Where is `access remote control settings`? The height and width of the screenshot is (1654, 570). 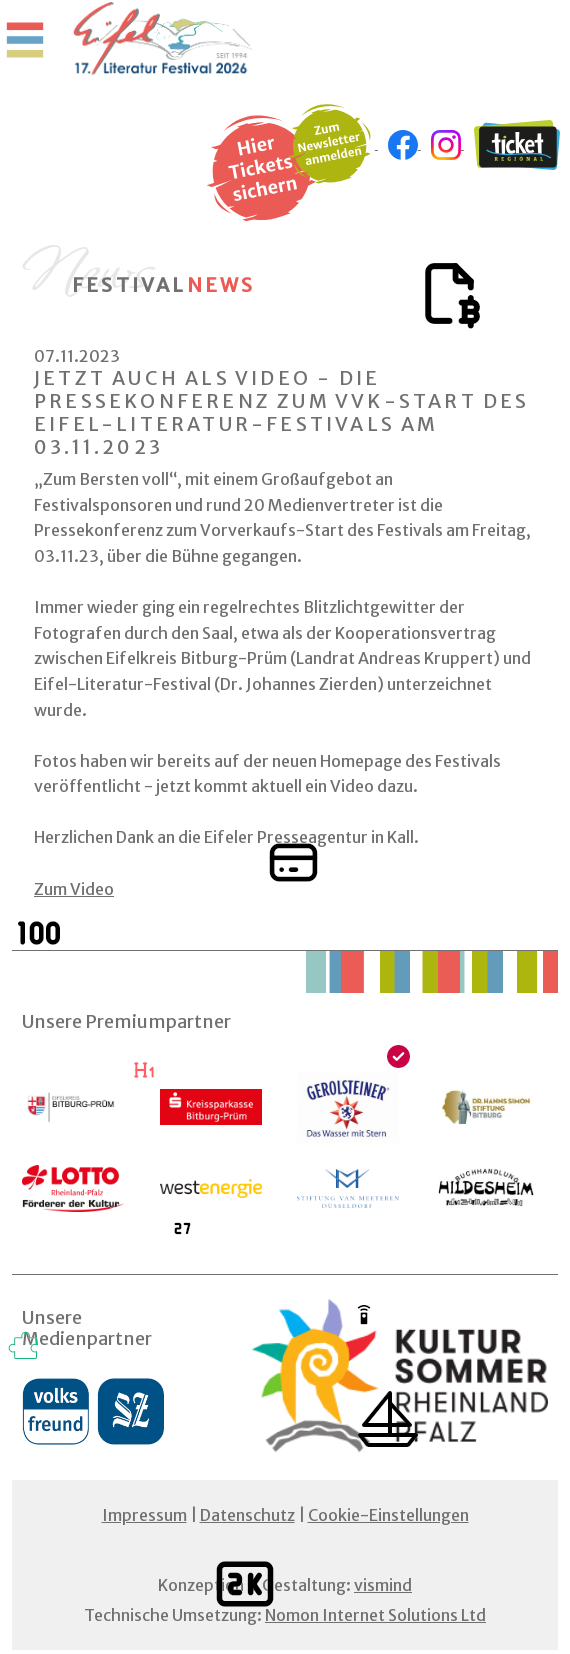
access remote control settings is located at coordinates (364, 1315).